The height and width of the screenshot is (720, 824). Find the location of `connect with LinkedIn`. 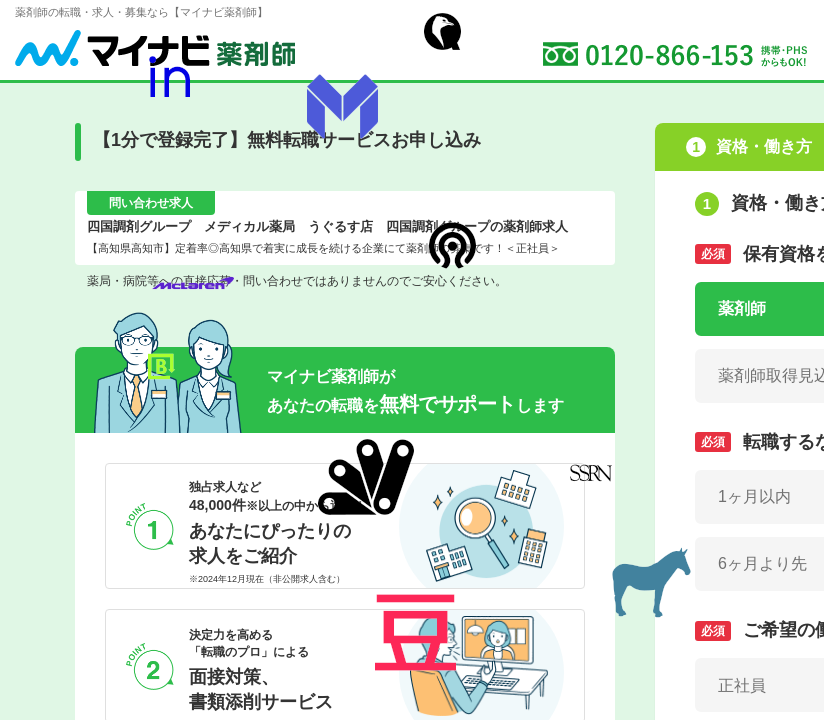

connect with LinkedIn is located at coordinates (169, 76).